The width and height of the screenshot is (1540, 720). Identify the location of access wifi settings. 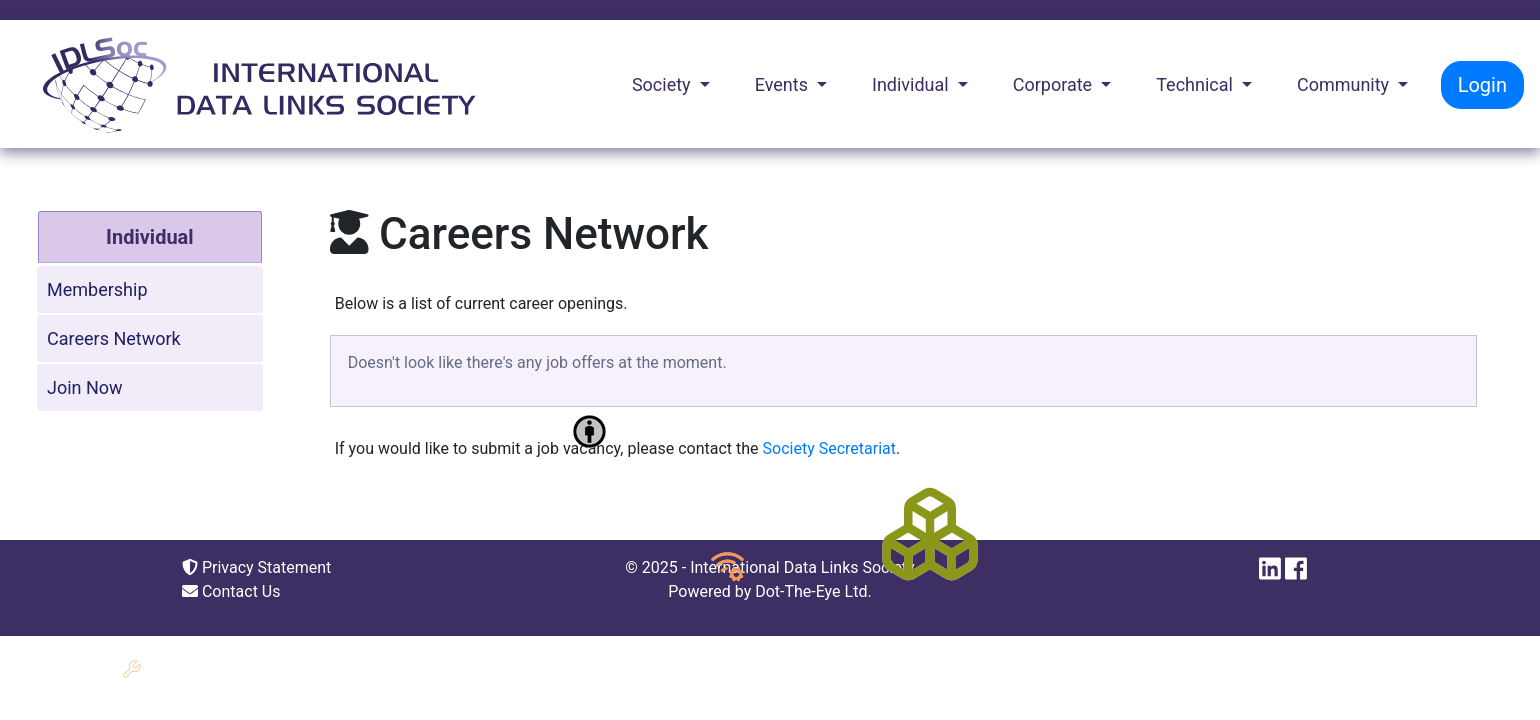
(727, 565).